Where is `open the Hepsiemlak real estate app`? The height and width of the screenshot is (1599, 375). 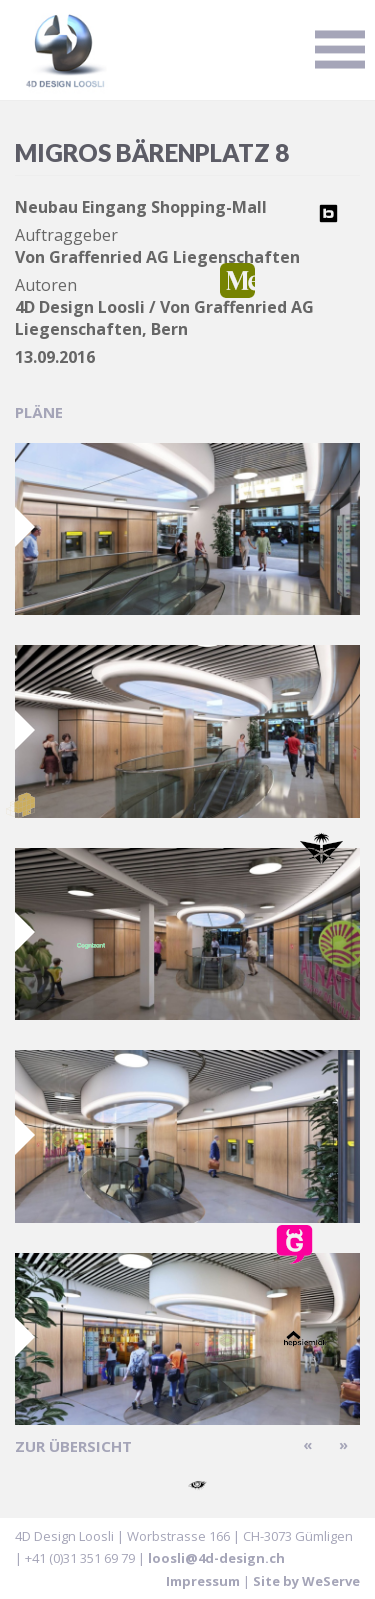
open the Hepsiemlak real estate app is located at coordinates (305, 1338).